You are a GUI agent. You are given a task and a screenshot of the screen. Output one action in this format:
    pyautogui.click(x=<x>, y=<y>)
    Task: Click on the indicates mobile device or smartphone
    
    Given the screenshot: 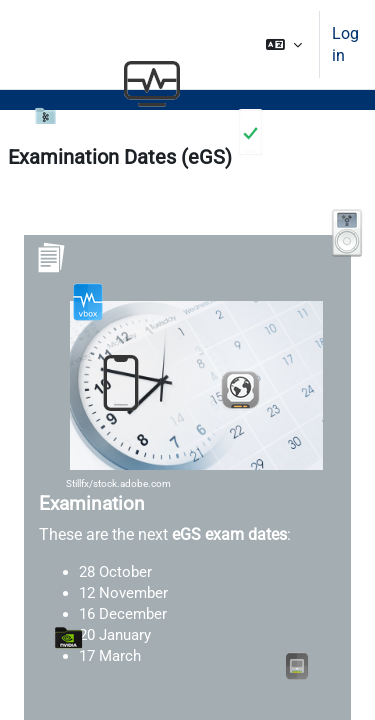 What is the action you would take?
    pyautogui.click(x=121, y=383)
    